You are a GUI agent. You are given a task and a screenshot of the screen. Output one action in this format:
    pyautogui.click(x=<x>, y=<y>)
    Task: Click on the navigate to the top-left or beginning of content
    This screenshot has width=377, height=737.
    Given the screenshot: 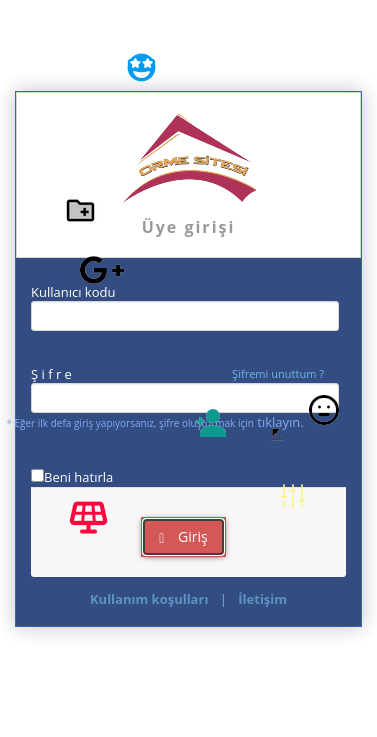 What is the action you would take?
    pyautogui.click(x=276, y=434)
    